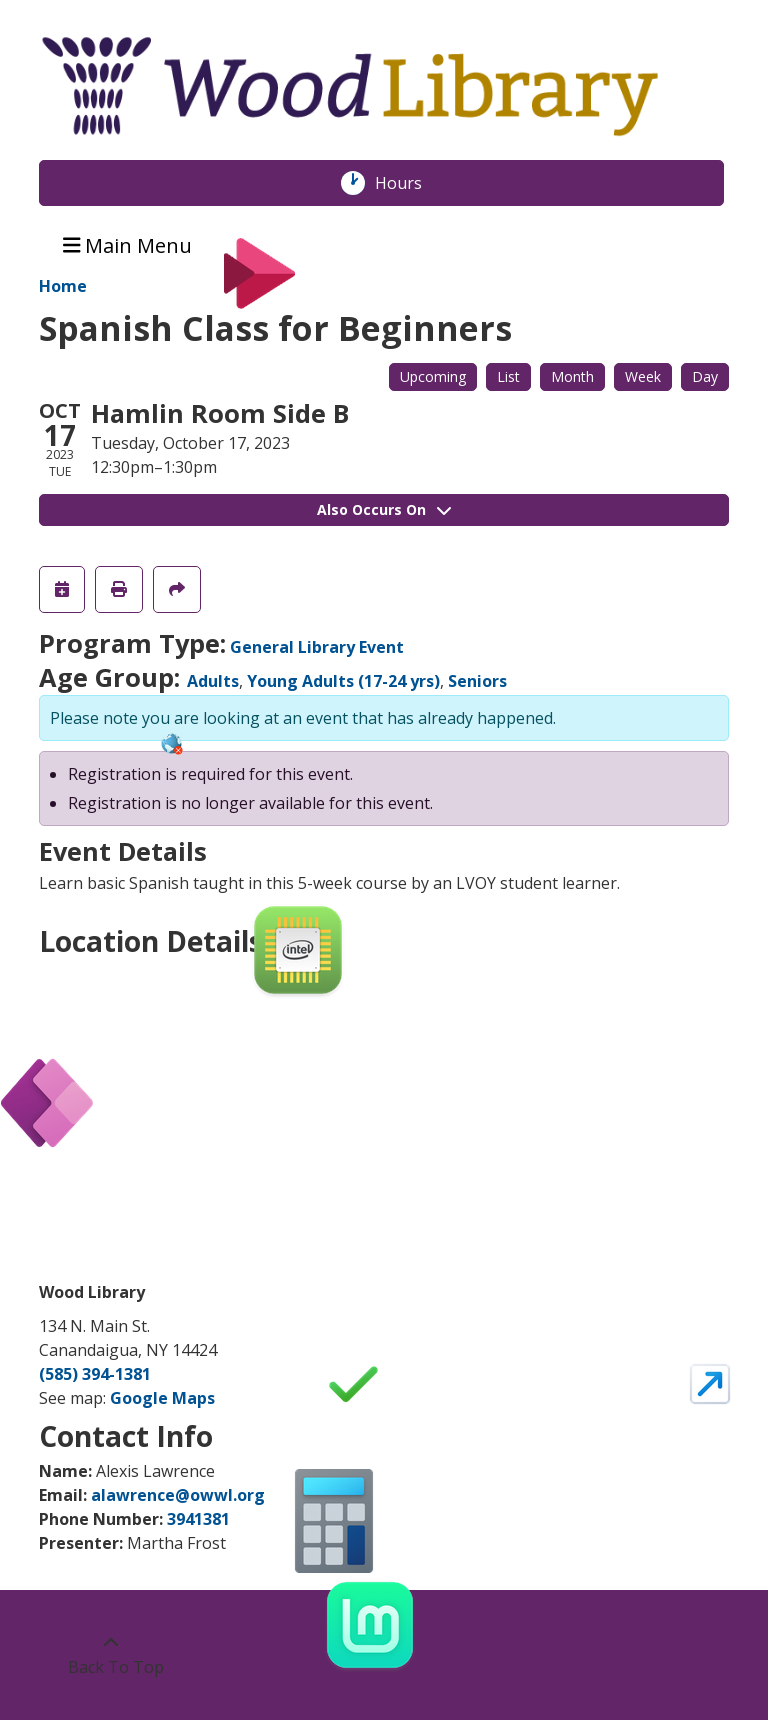 Image resolution: width=768 pixels, height=1720 pixels. What do you see at coordinates (353, 1385) in the screenshot?
I see `indicates task or action completed successfully` at bounding box center [353, 1385].